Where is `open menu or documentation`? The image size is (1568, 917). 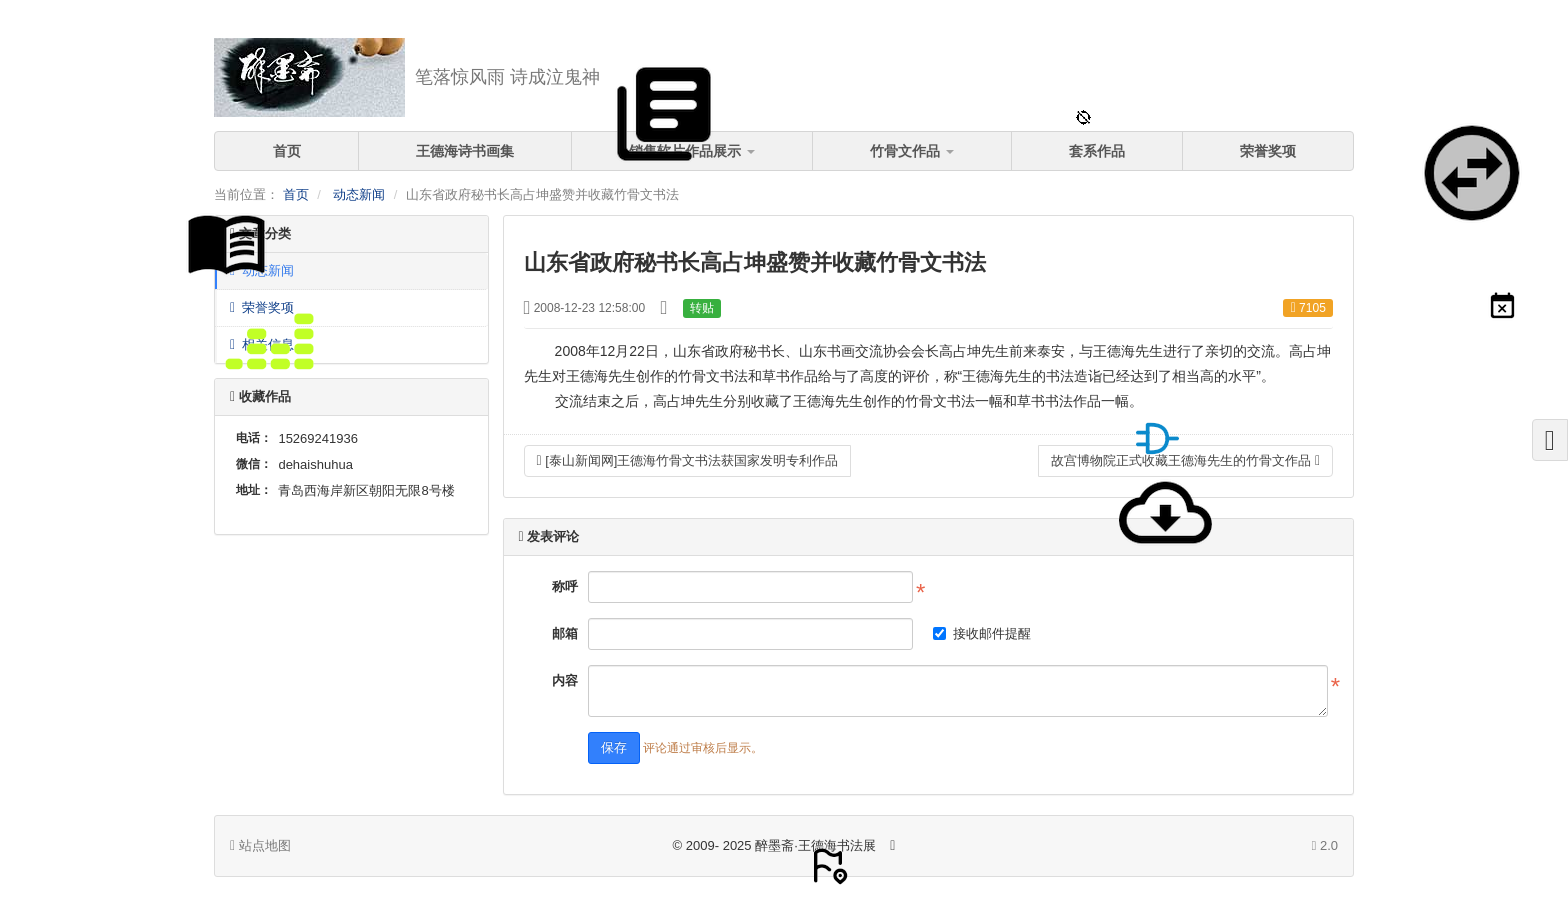
open menu or documentation is located at coordinates (226, 241).